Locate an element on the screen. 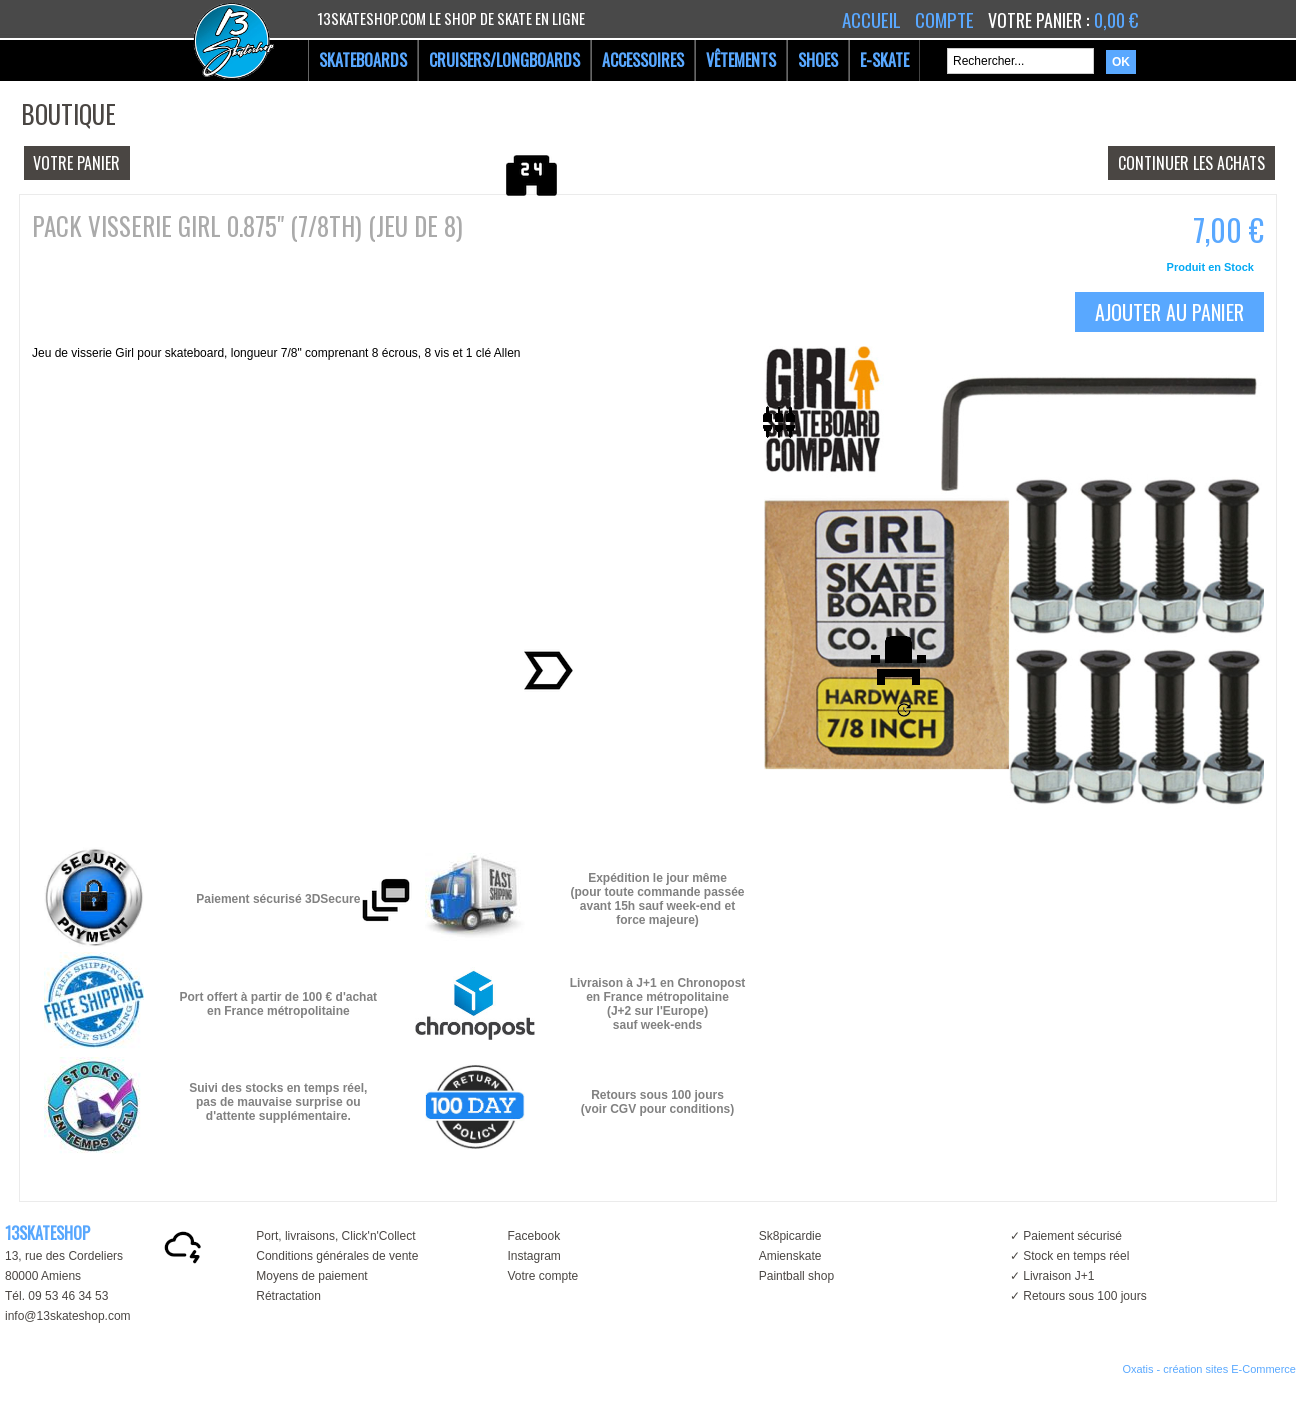 This screenshot has width=1296, height=1401. view dynamic content feed is located at coordinates (386, 900).